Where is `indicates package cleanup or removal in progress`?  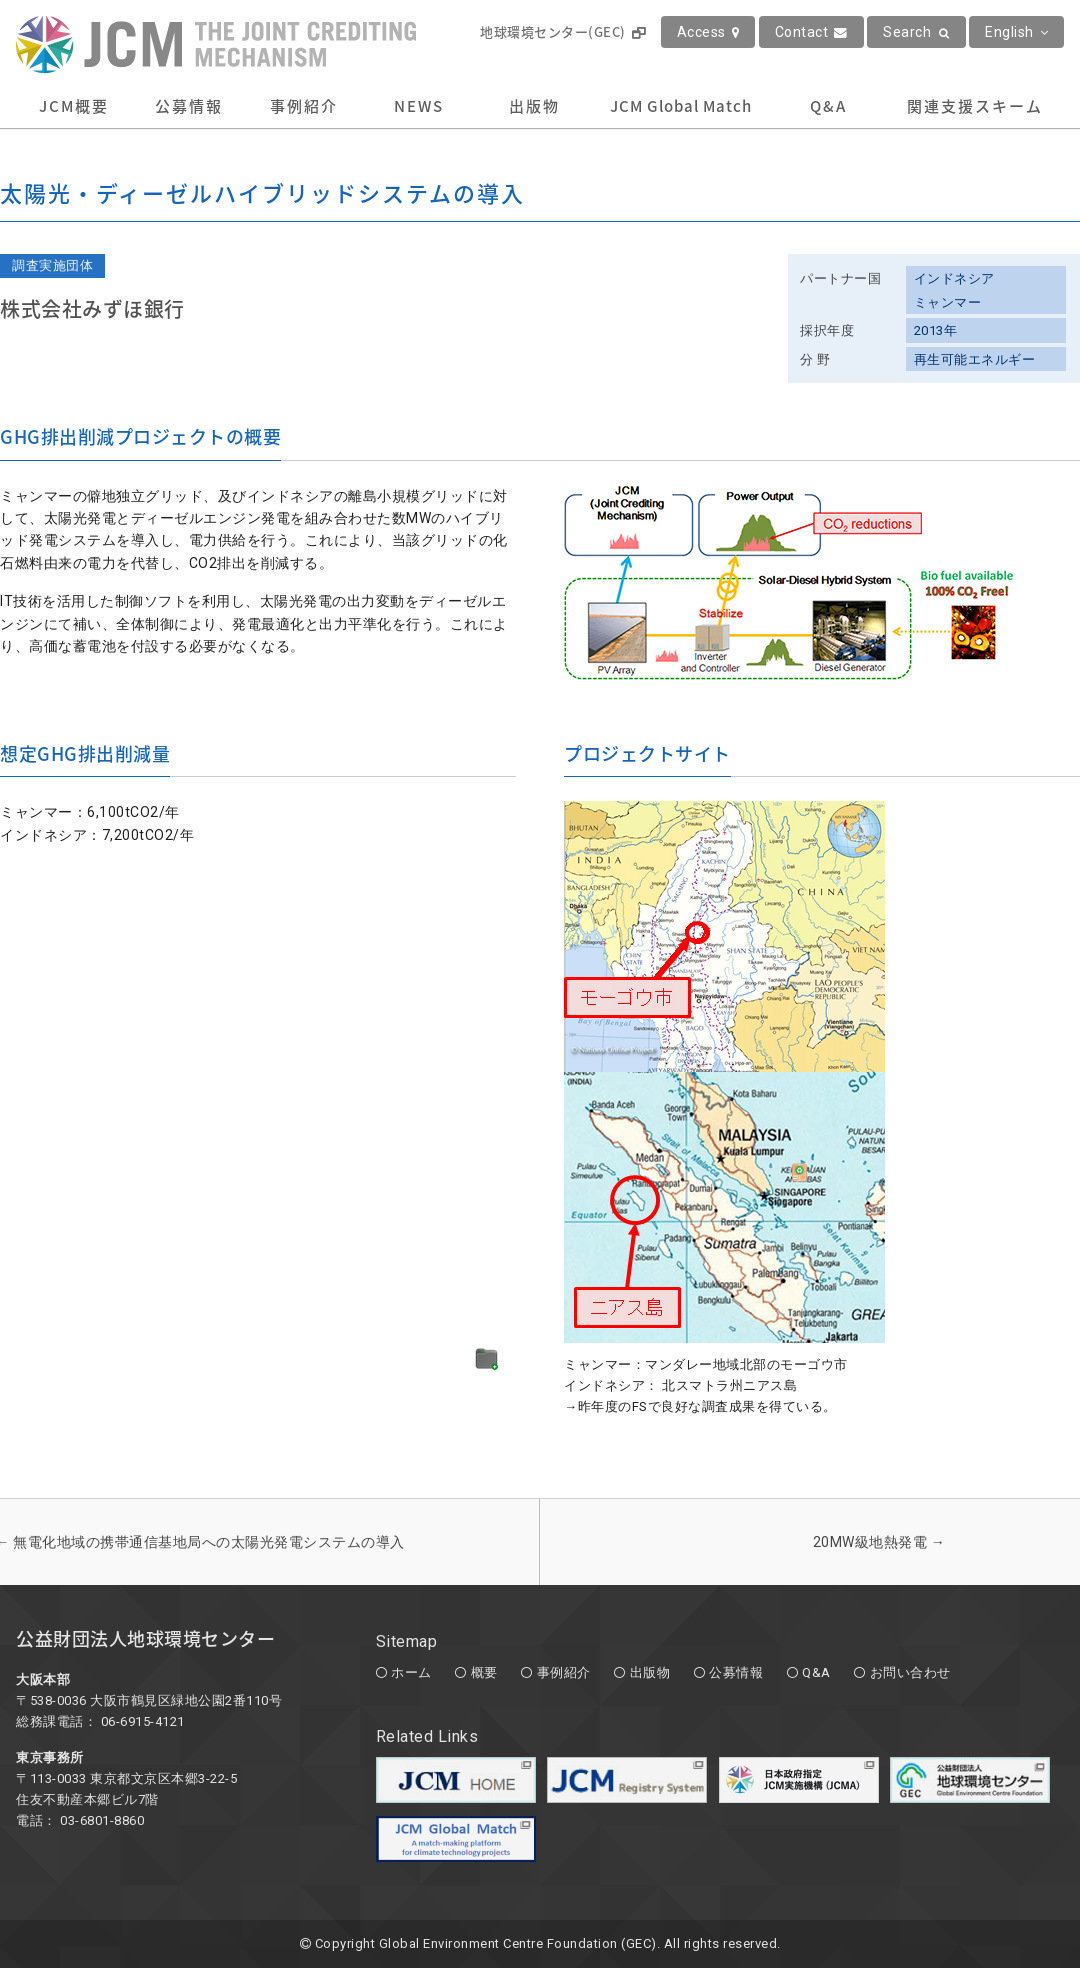
indicates package cleanup or removal in progress is located at coordinates (799, 1172).